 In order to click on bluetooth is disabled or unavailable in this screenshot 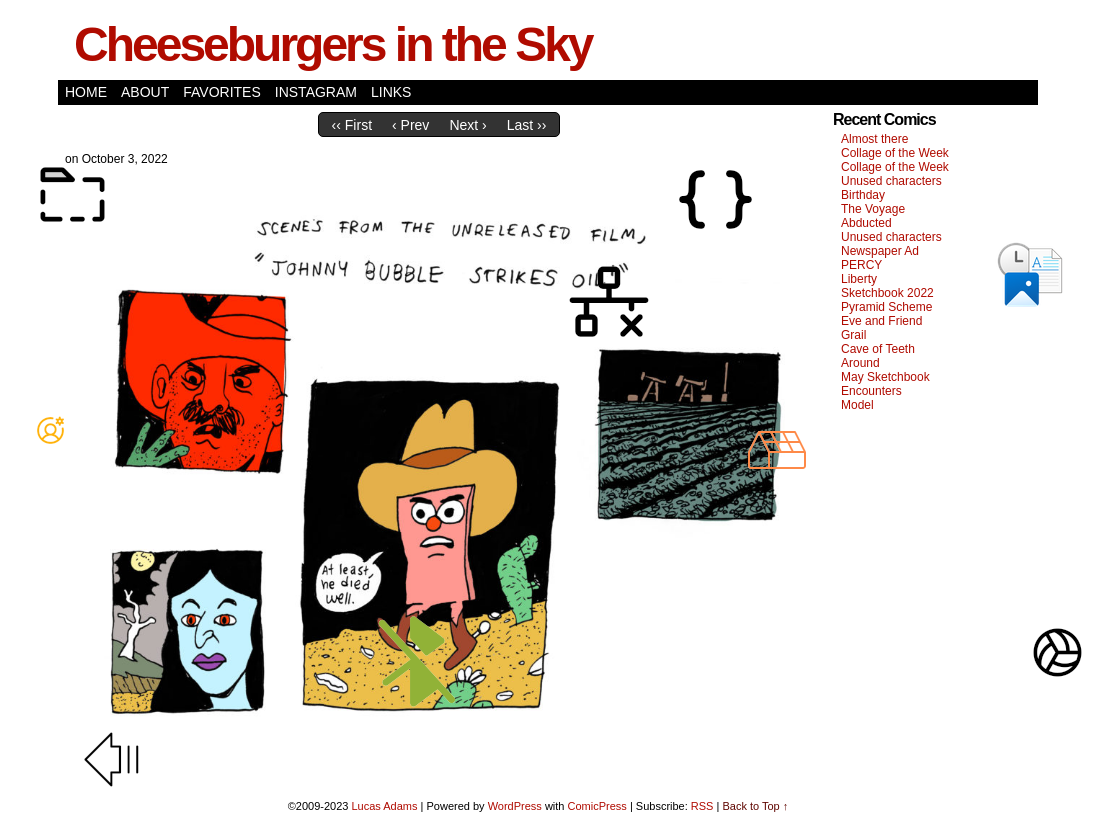, I will do `click(413, 661)`.